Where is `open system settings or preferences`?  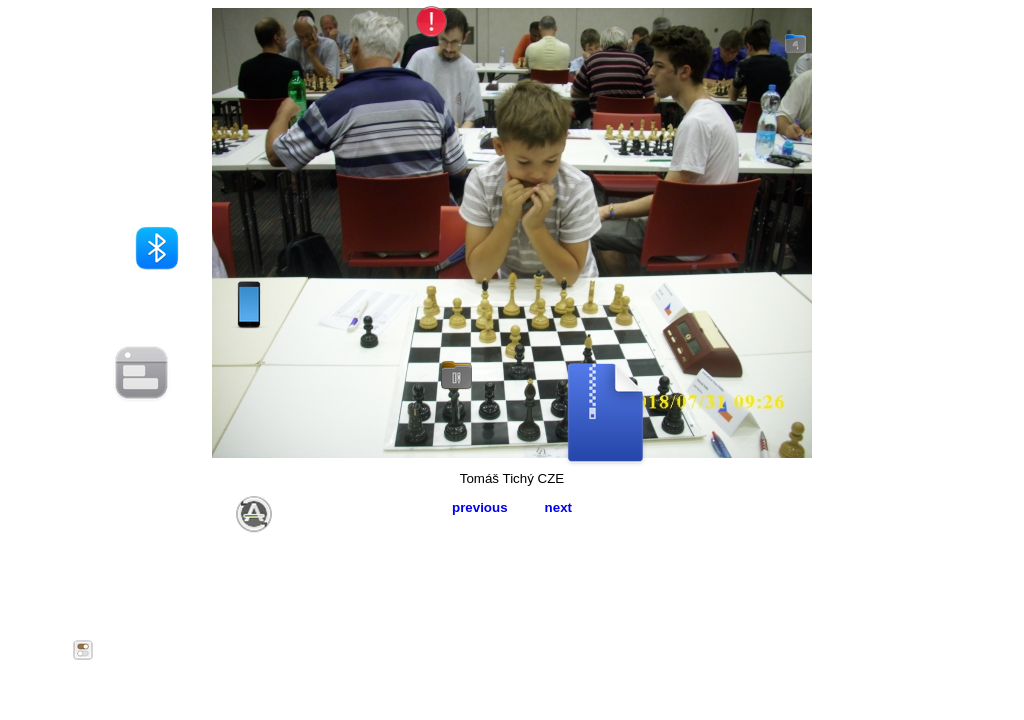 open system settings or preferences is located at coordinates (83, 650).